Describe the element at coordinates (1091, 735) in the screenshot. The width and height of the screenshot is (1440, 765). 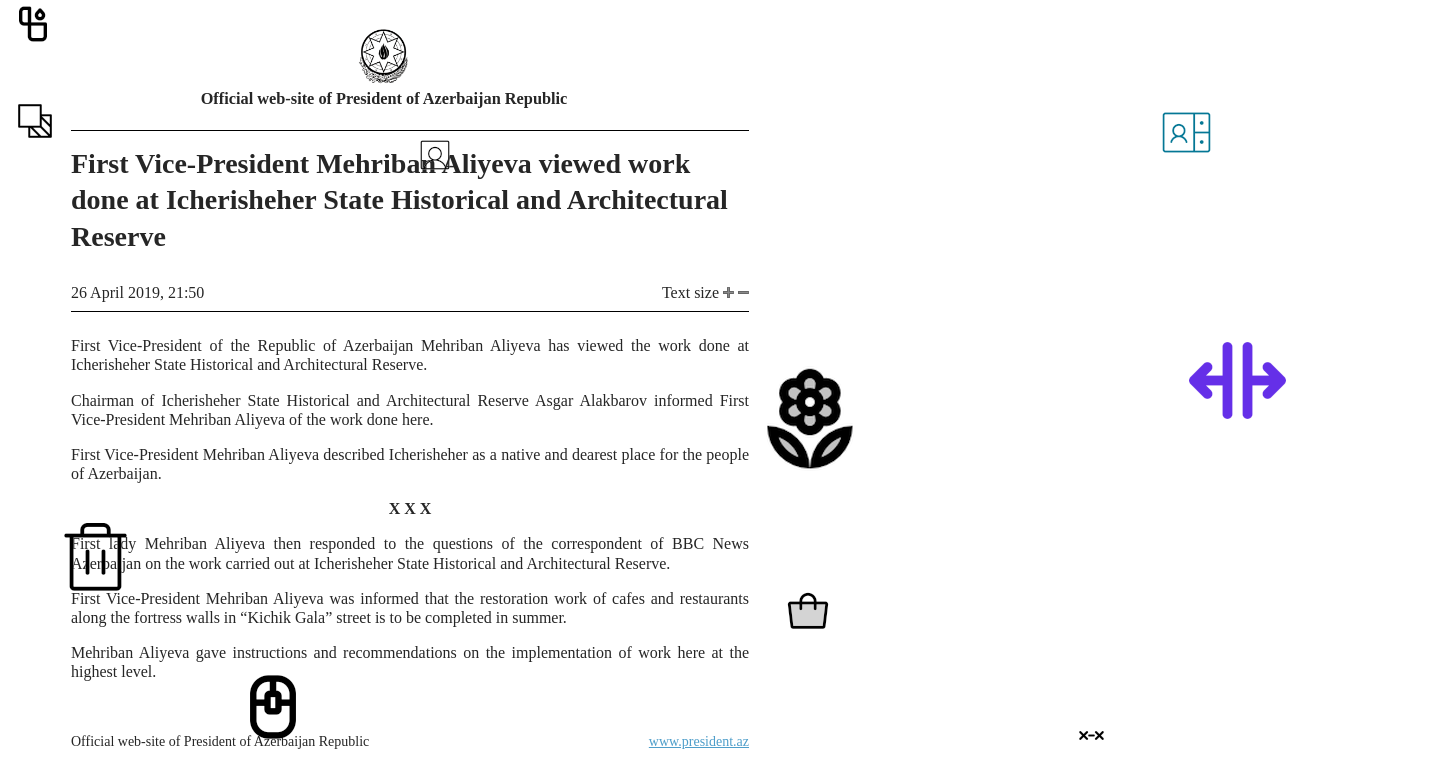
I see `perform subtraction operation` at that location.